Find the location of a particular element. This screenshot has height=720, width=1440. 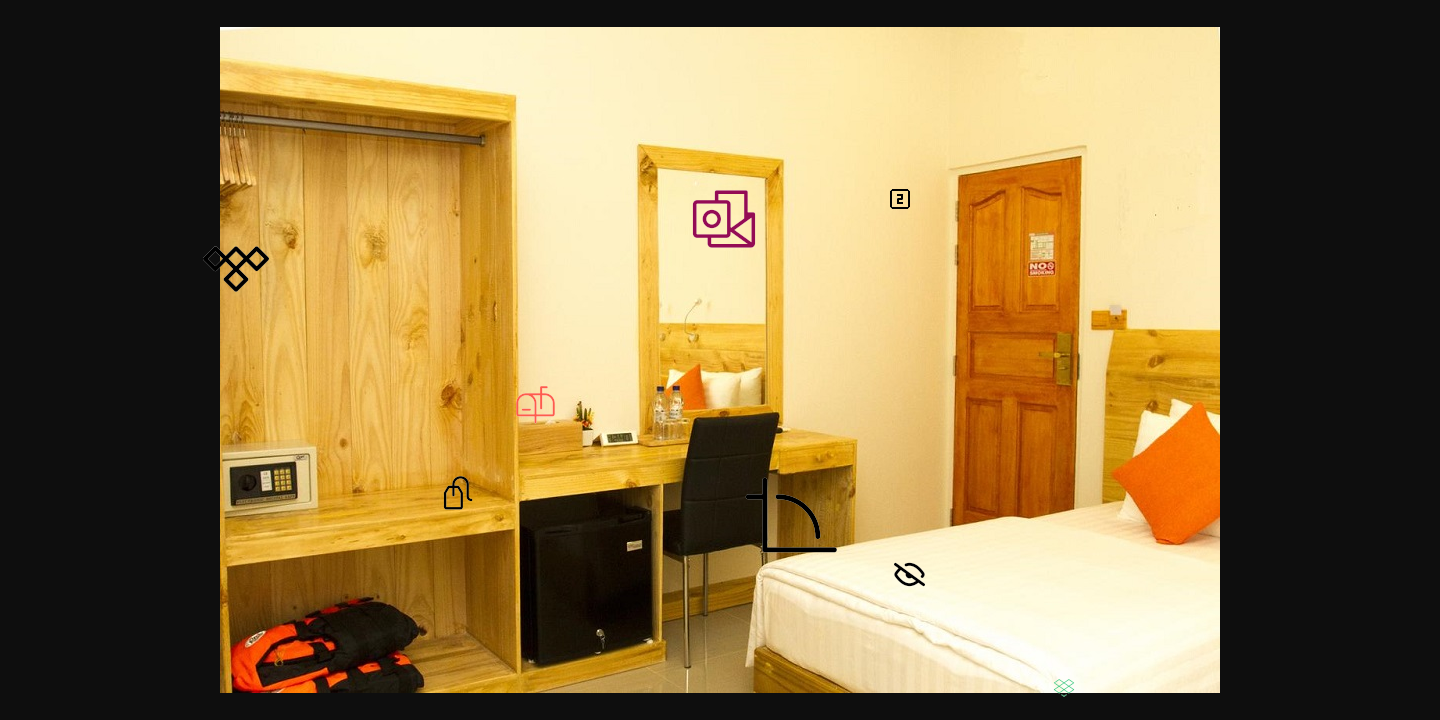

access your mailbox or inbox is located at coordinates (535, 405).